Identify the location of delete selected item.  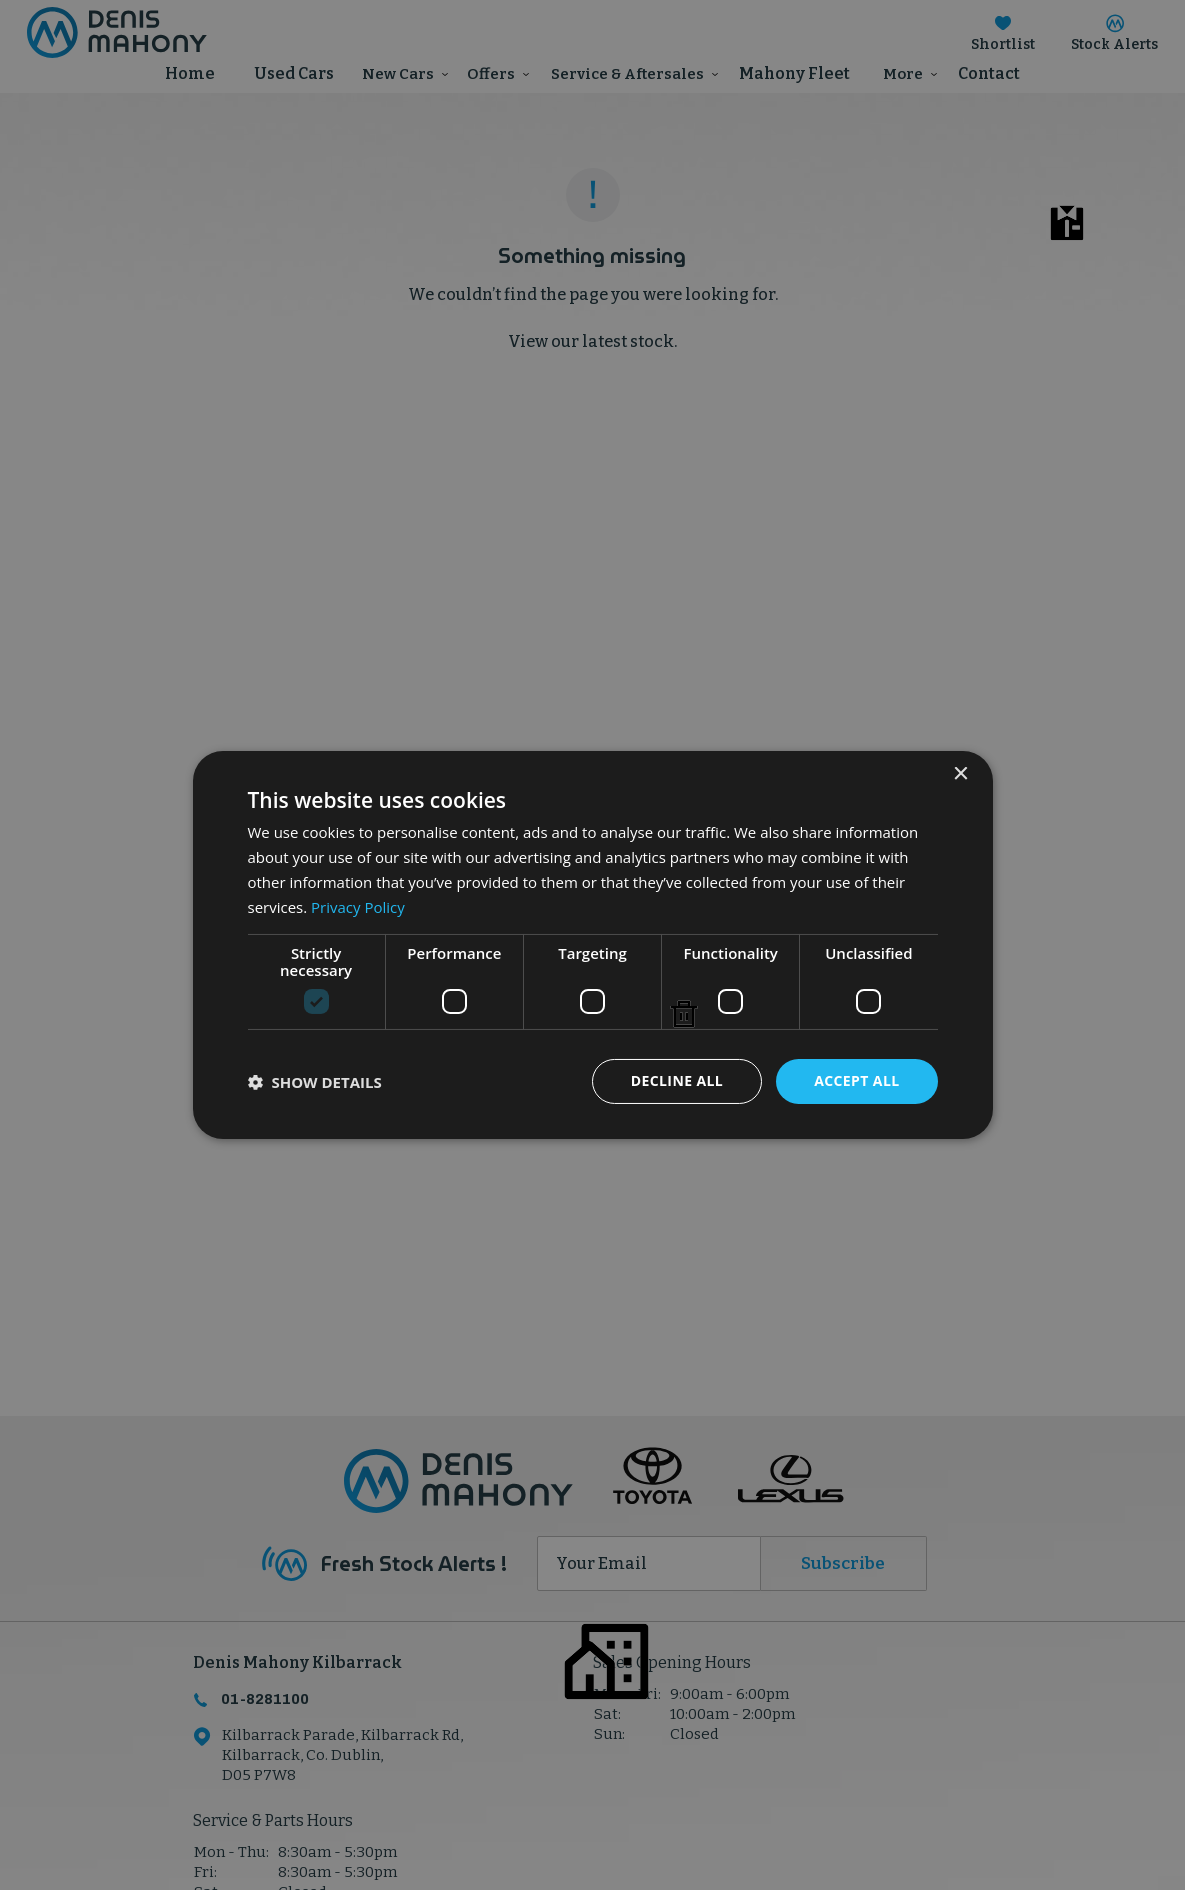
(684, 1014).